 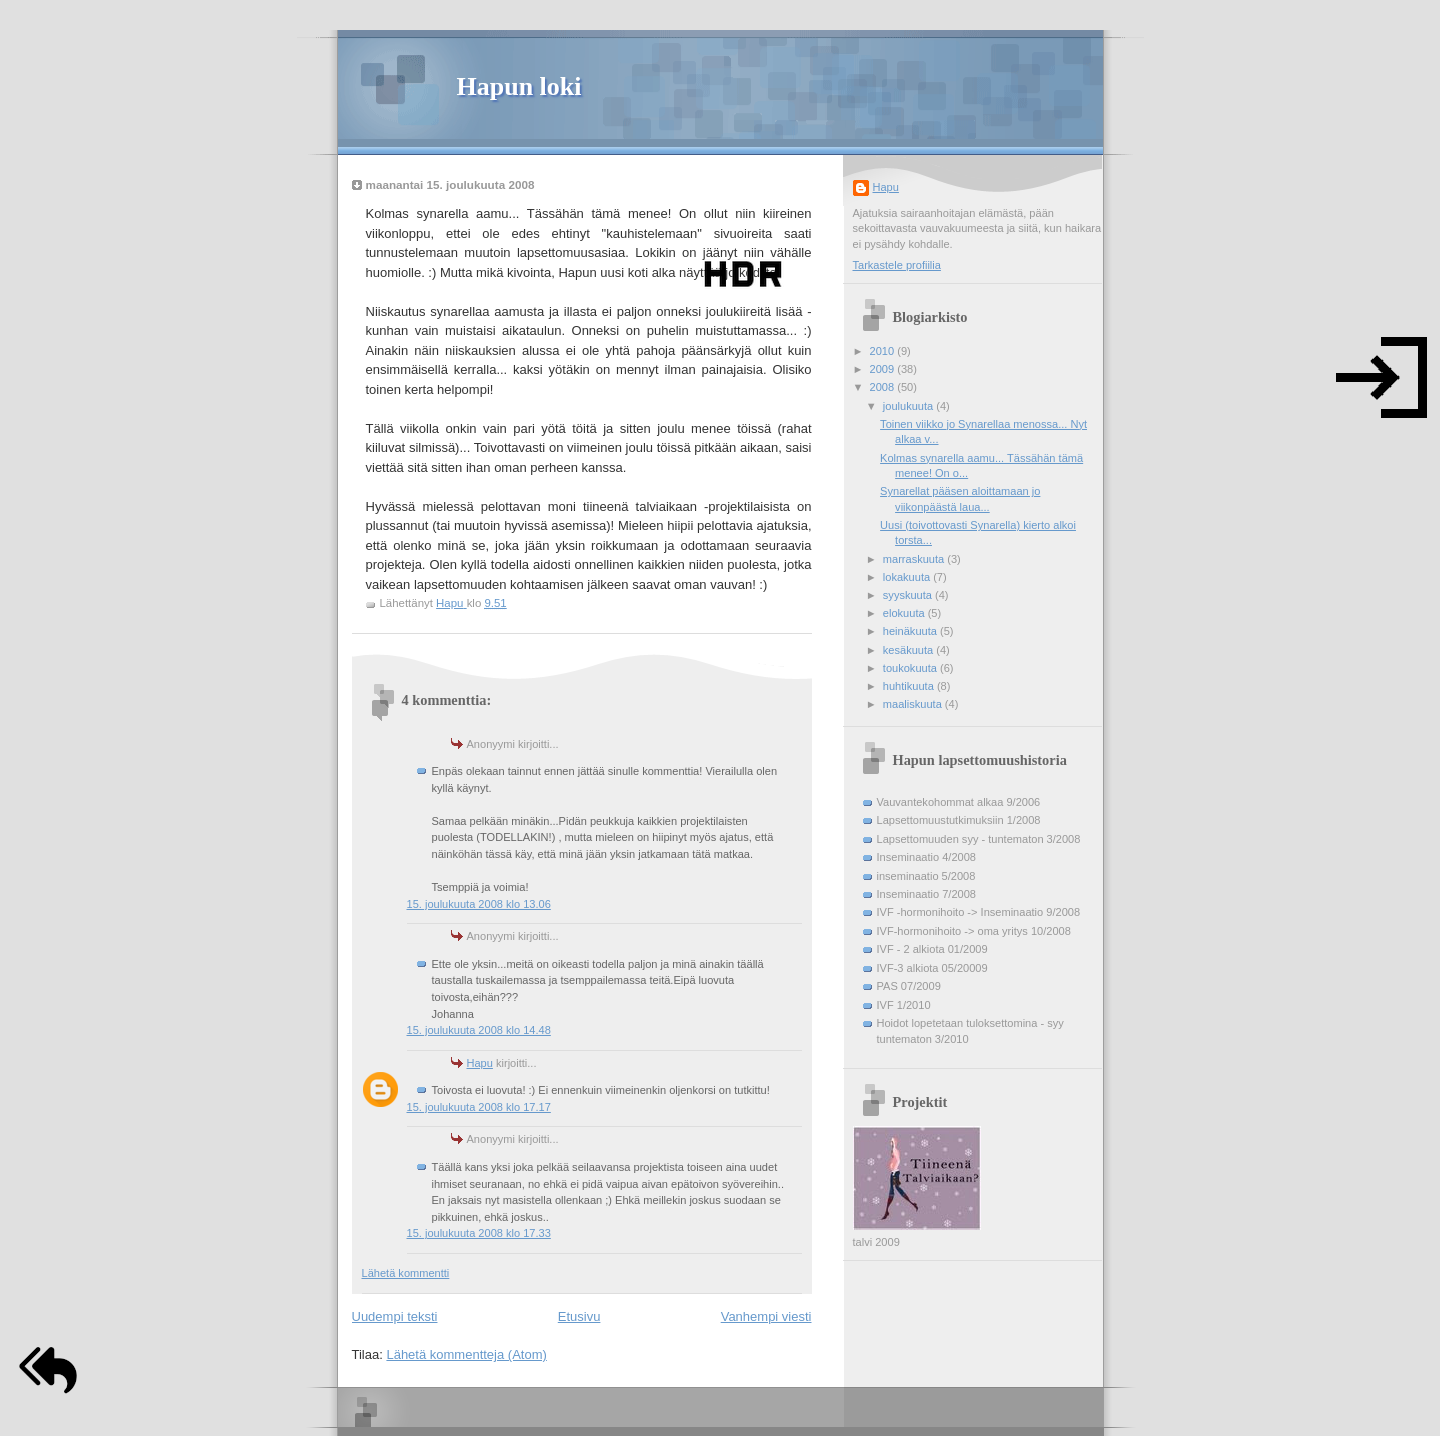 What do you see at coordinates (48, 1371) in the screenshot?
I see `reply all to an email or message` at bounding box center [48, 1371].